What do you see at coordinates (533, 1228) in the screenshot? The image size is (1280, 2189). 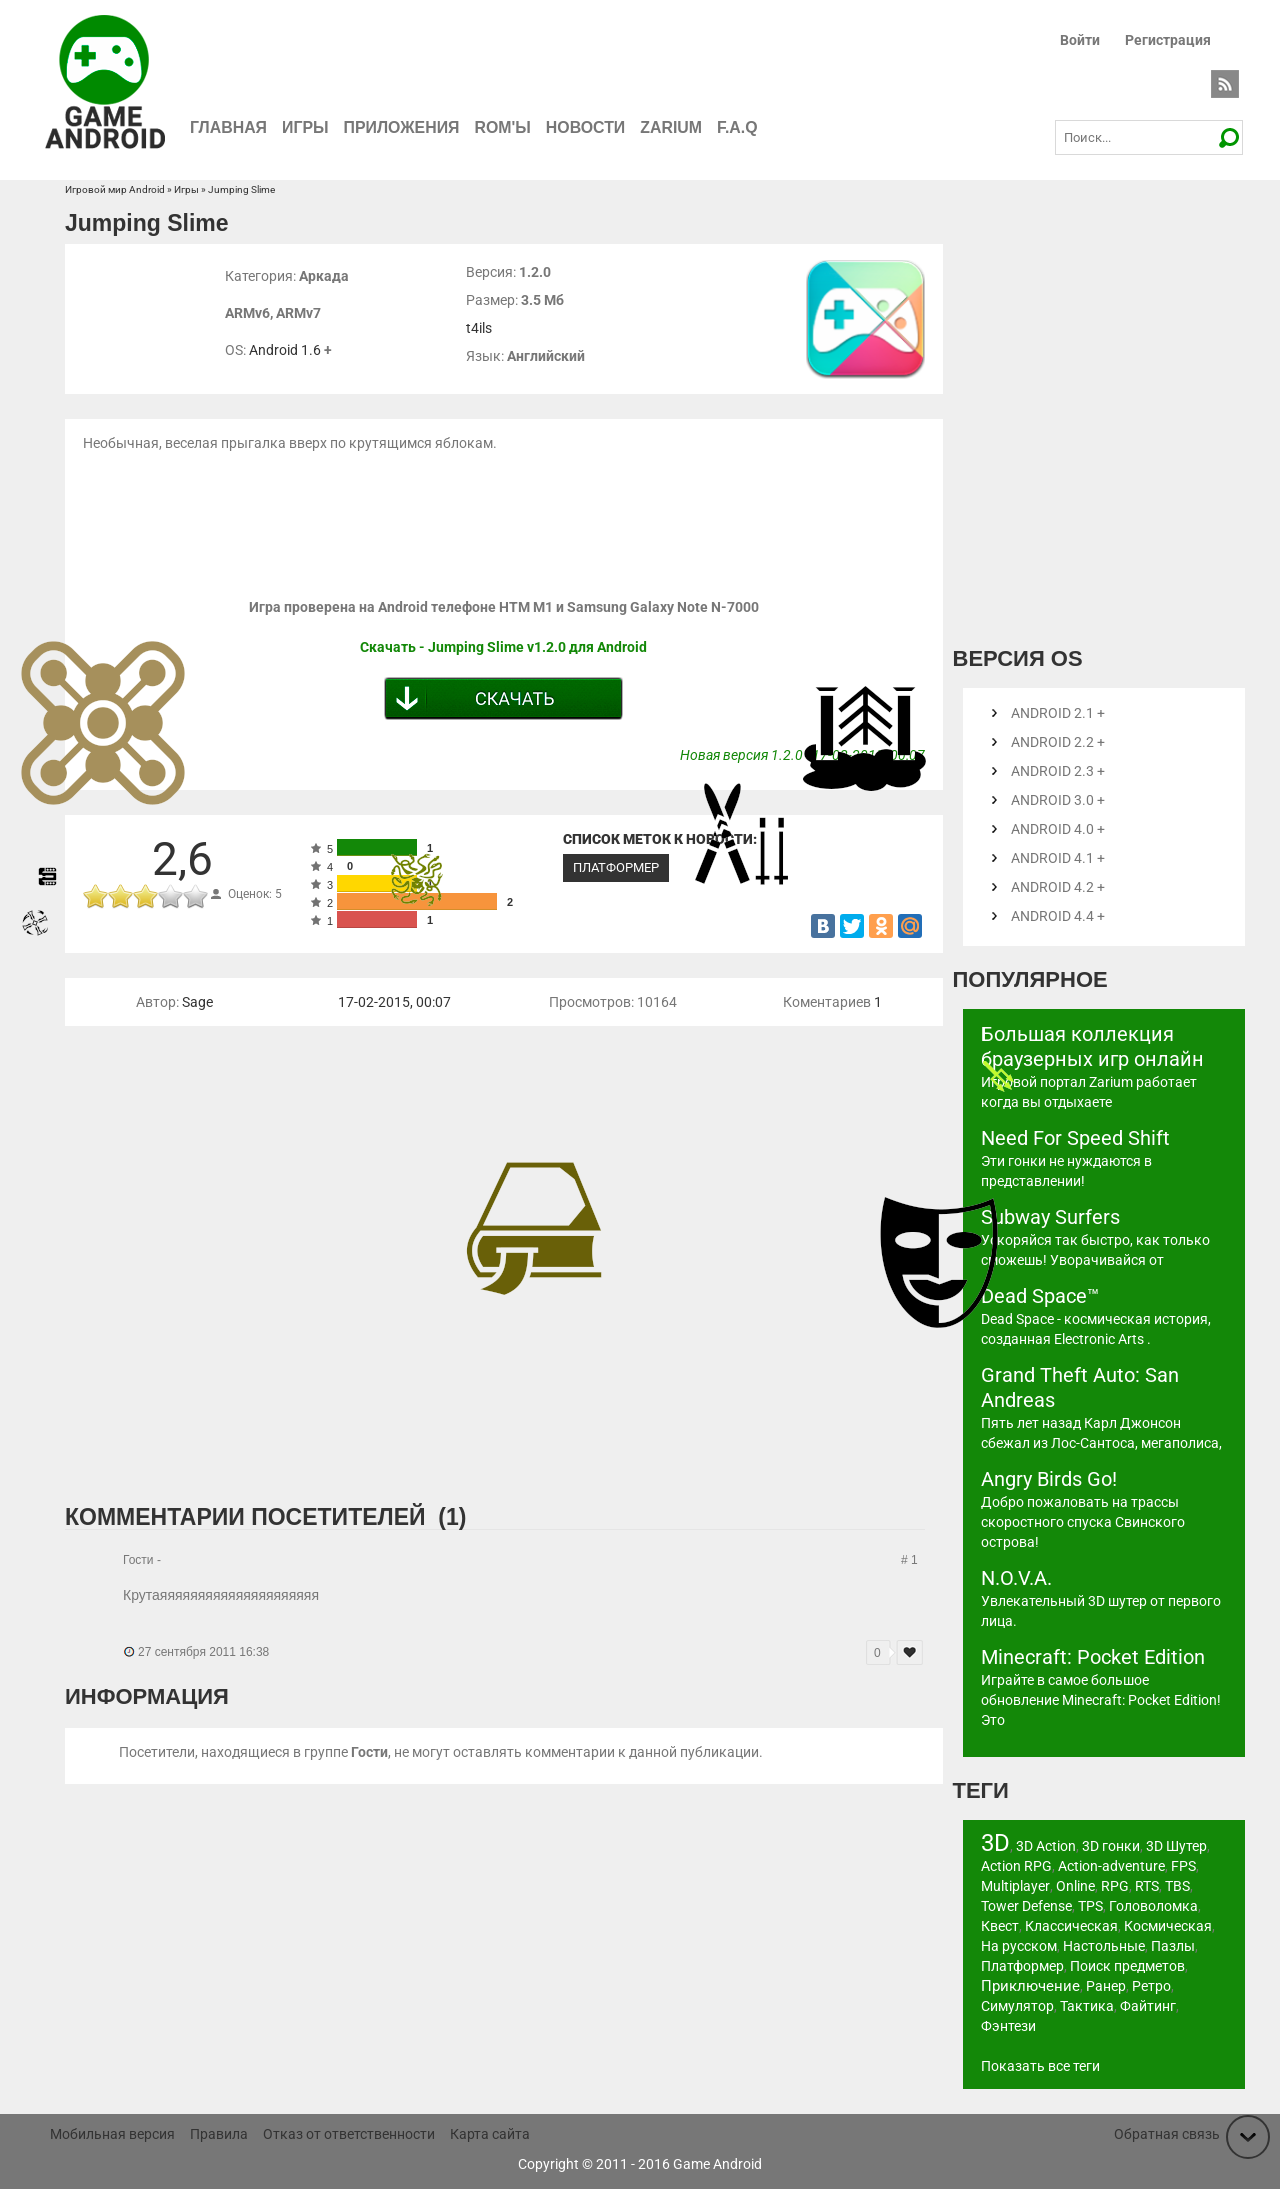 I see `save this item for later` at bounding box center [533, 1228].